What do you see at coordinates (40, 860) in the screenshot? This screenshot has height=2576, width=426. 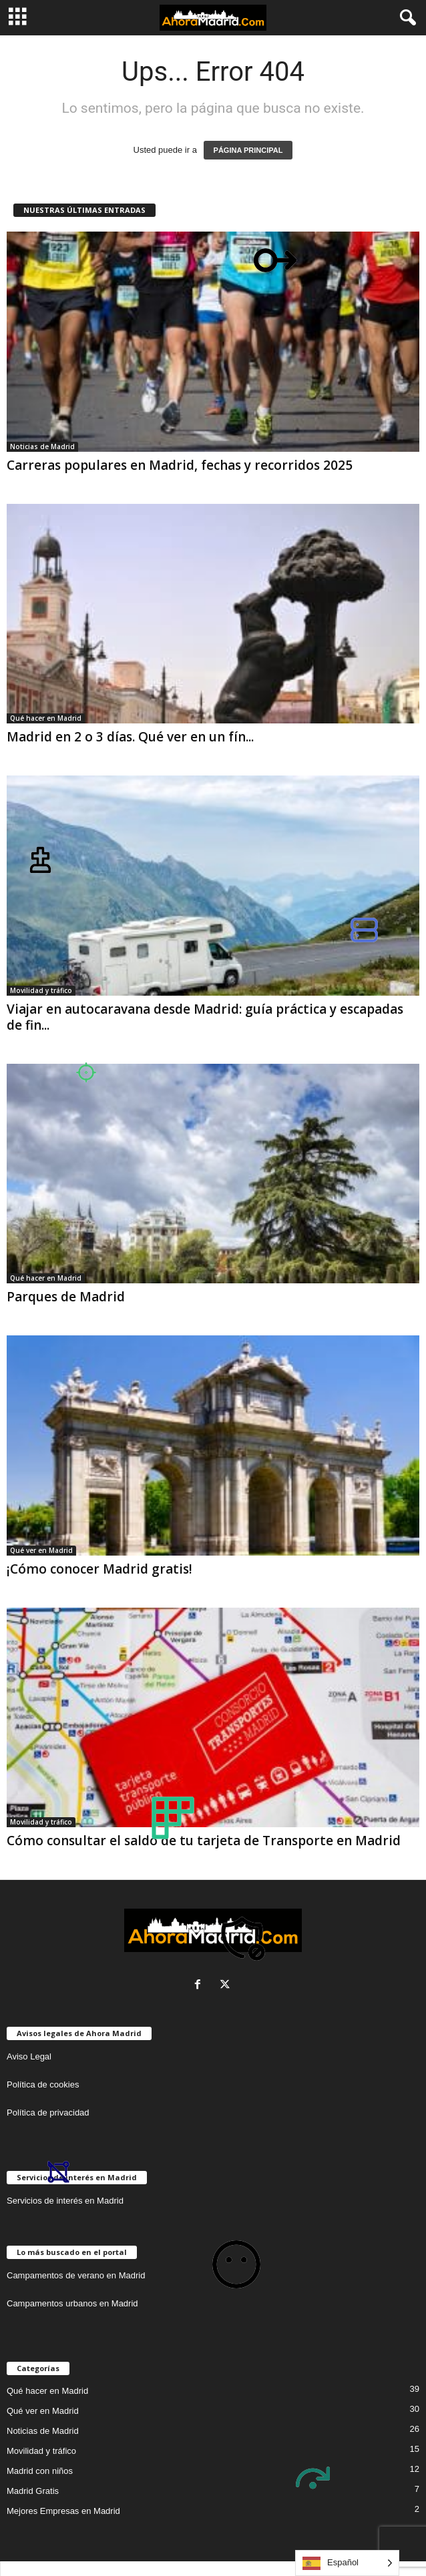 I see `indicates a deceased user or memorial account` at bounding box center [40, 860].